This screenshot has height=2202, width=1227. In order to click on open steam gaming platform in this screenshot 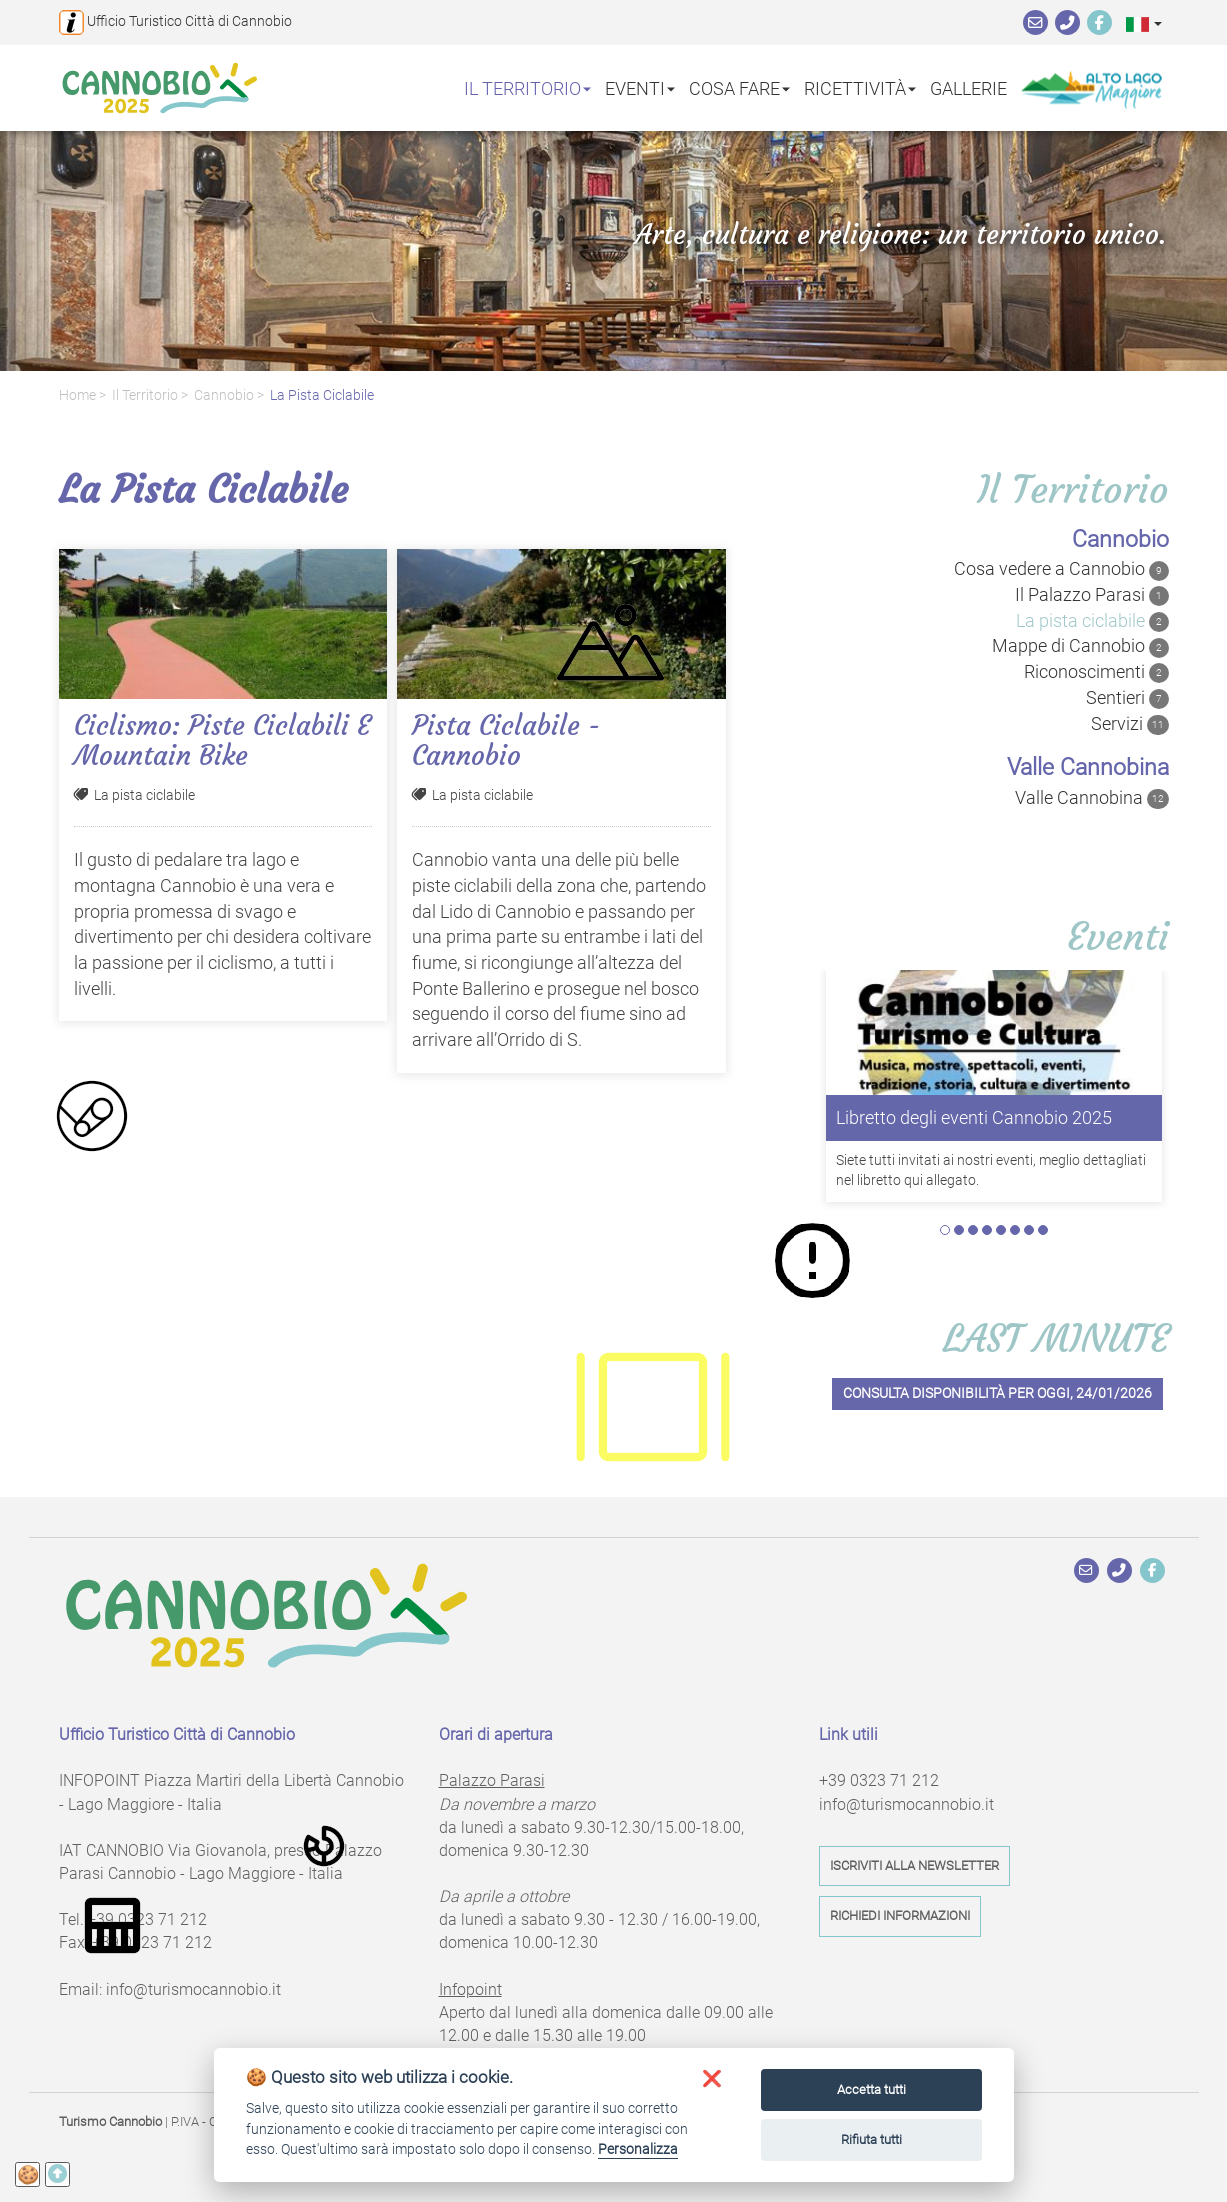, I will do `click(92, 1116)`.